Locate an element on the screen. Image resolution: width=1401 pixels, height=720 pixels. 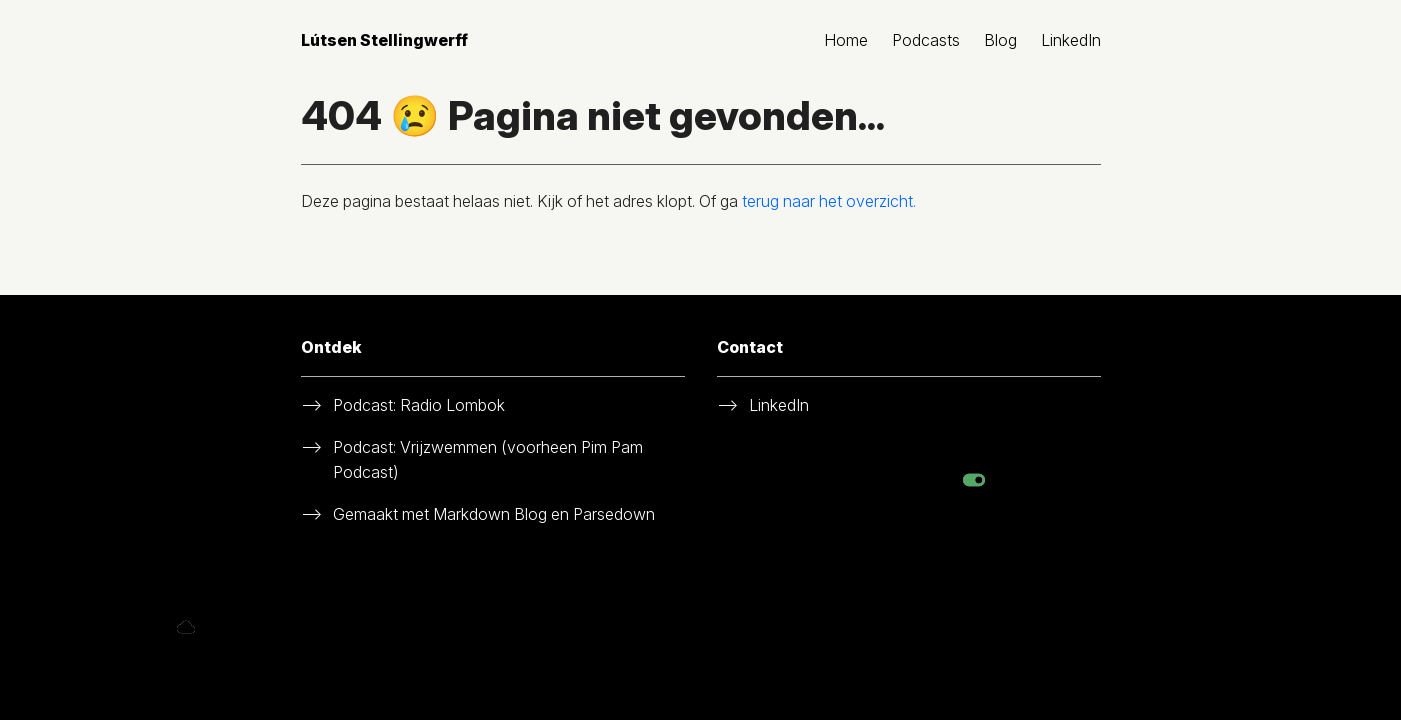
toggle a setting on or off is located at coordinates (974, 480).